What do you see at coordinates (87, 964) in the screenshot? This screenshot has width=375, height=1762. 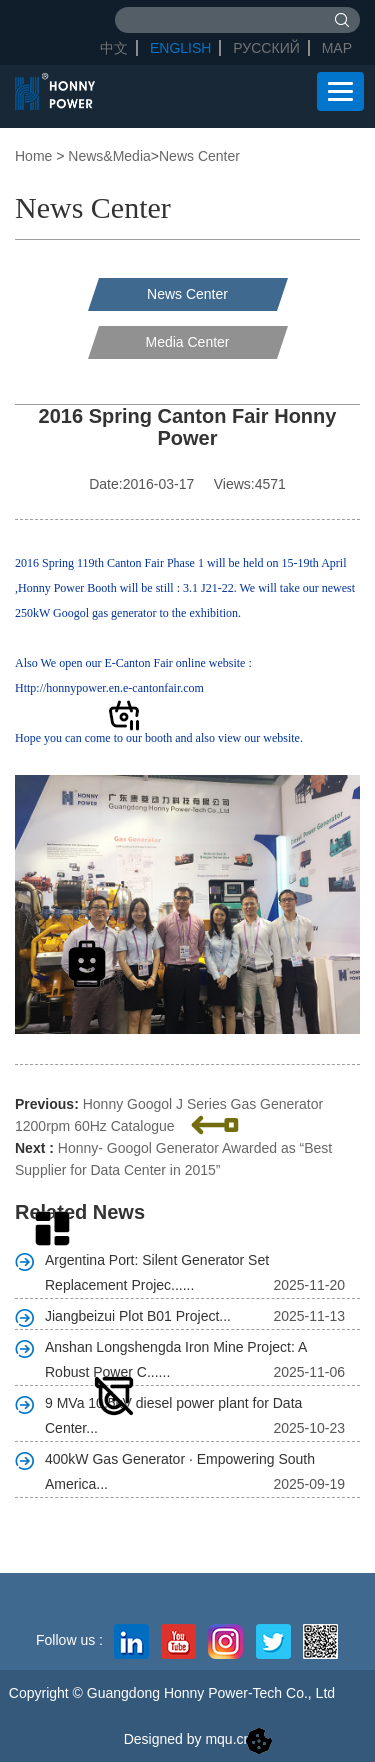 I see `indicates a playful or fun mode` at bounding box center [87, 964].